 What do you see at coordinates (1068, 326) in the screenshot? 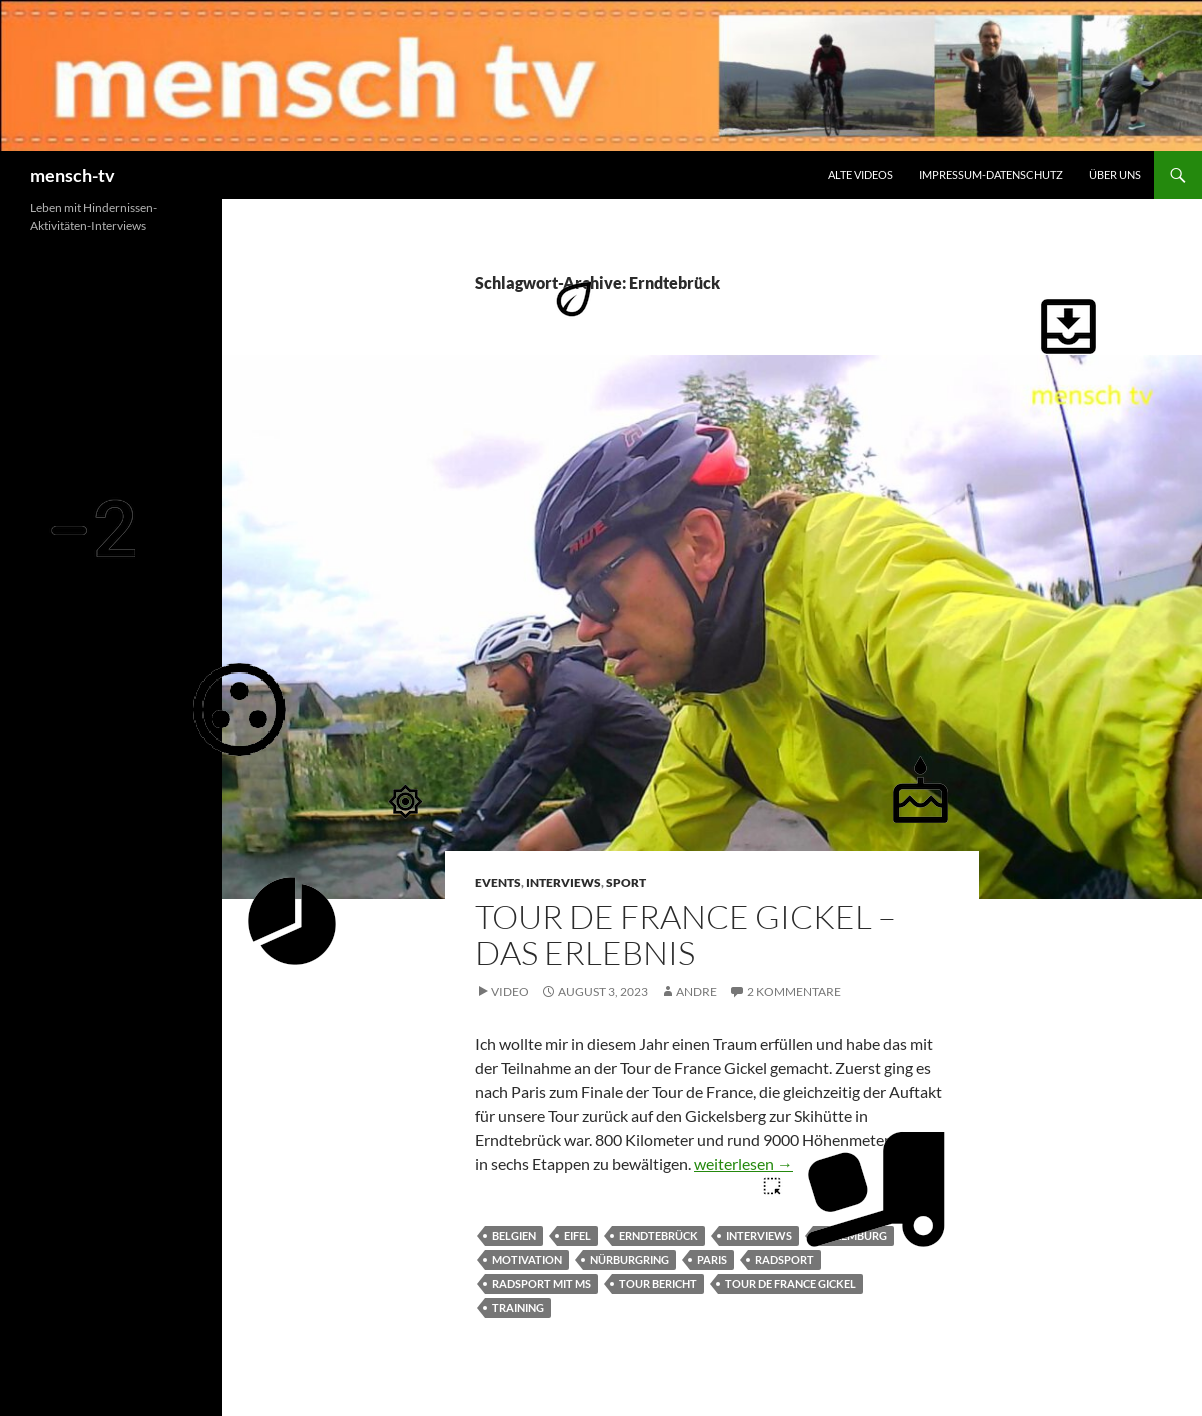
I see `move message to inbox` at bounding box center [1068, 326].